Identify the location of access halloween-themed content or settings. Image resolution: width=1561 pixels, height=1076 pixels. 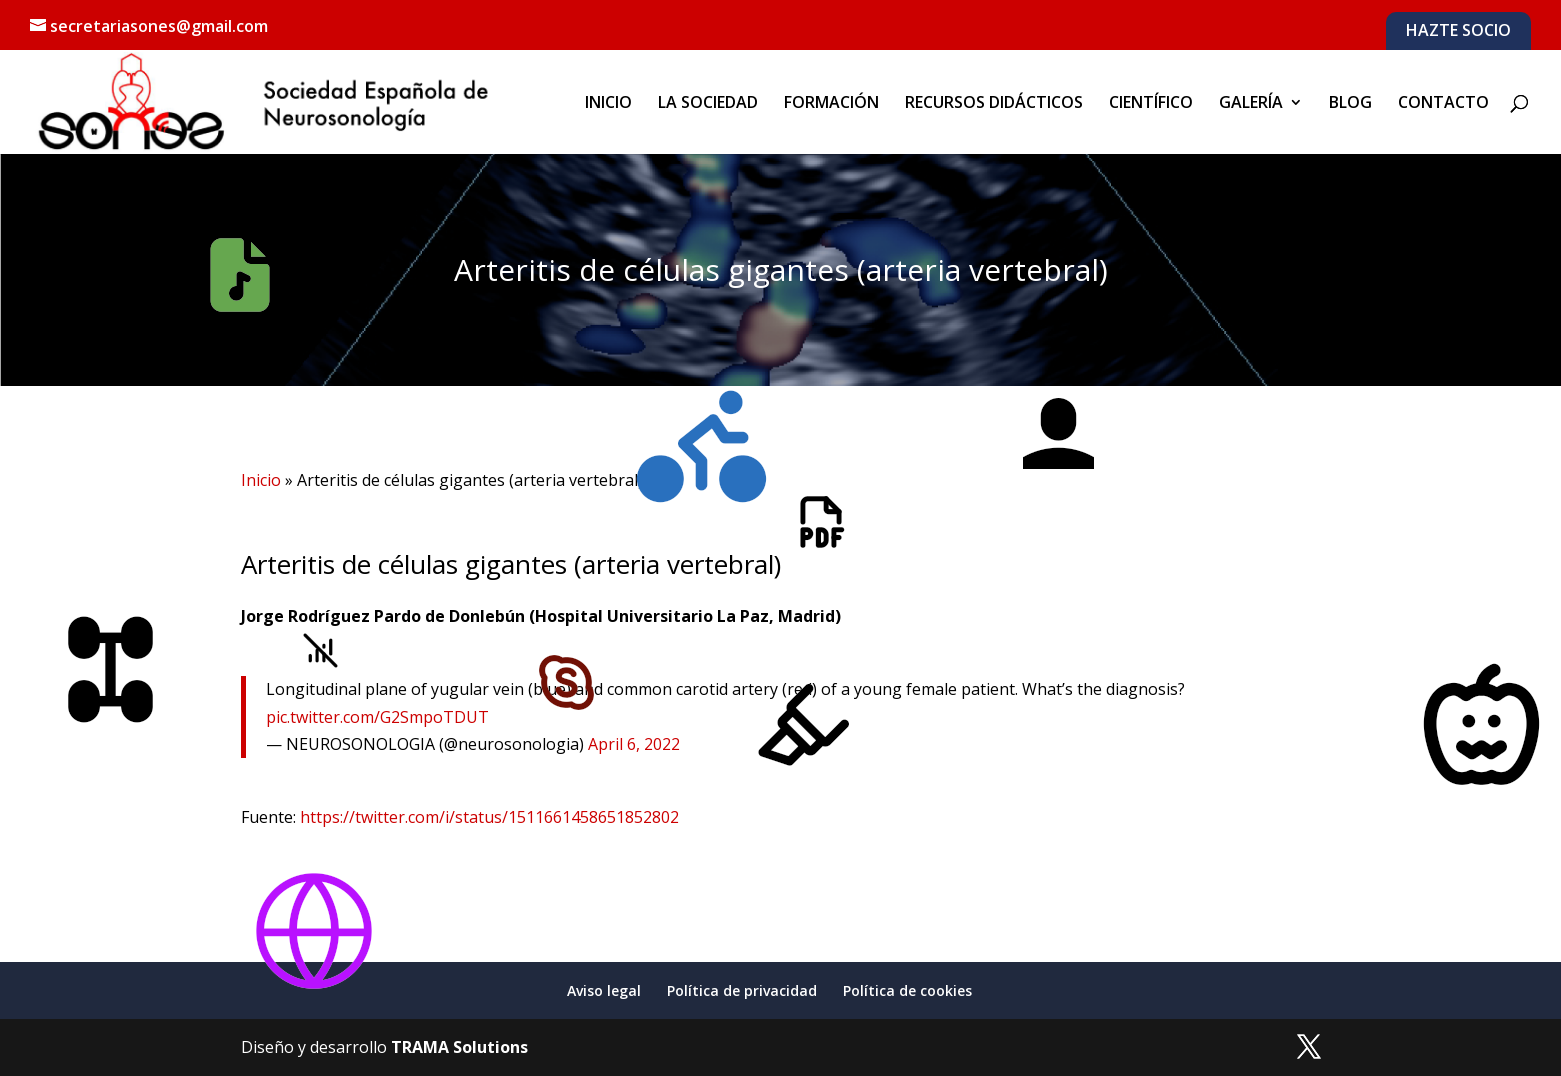
(1481, 727).